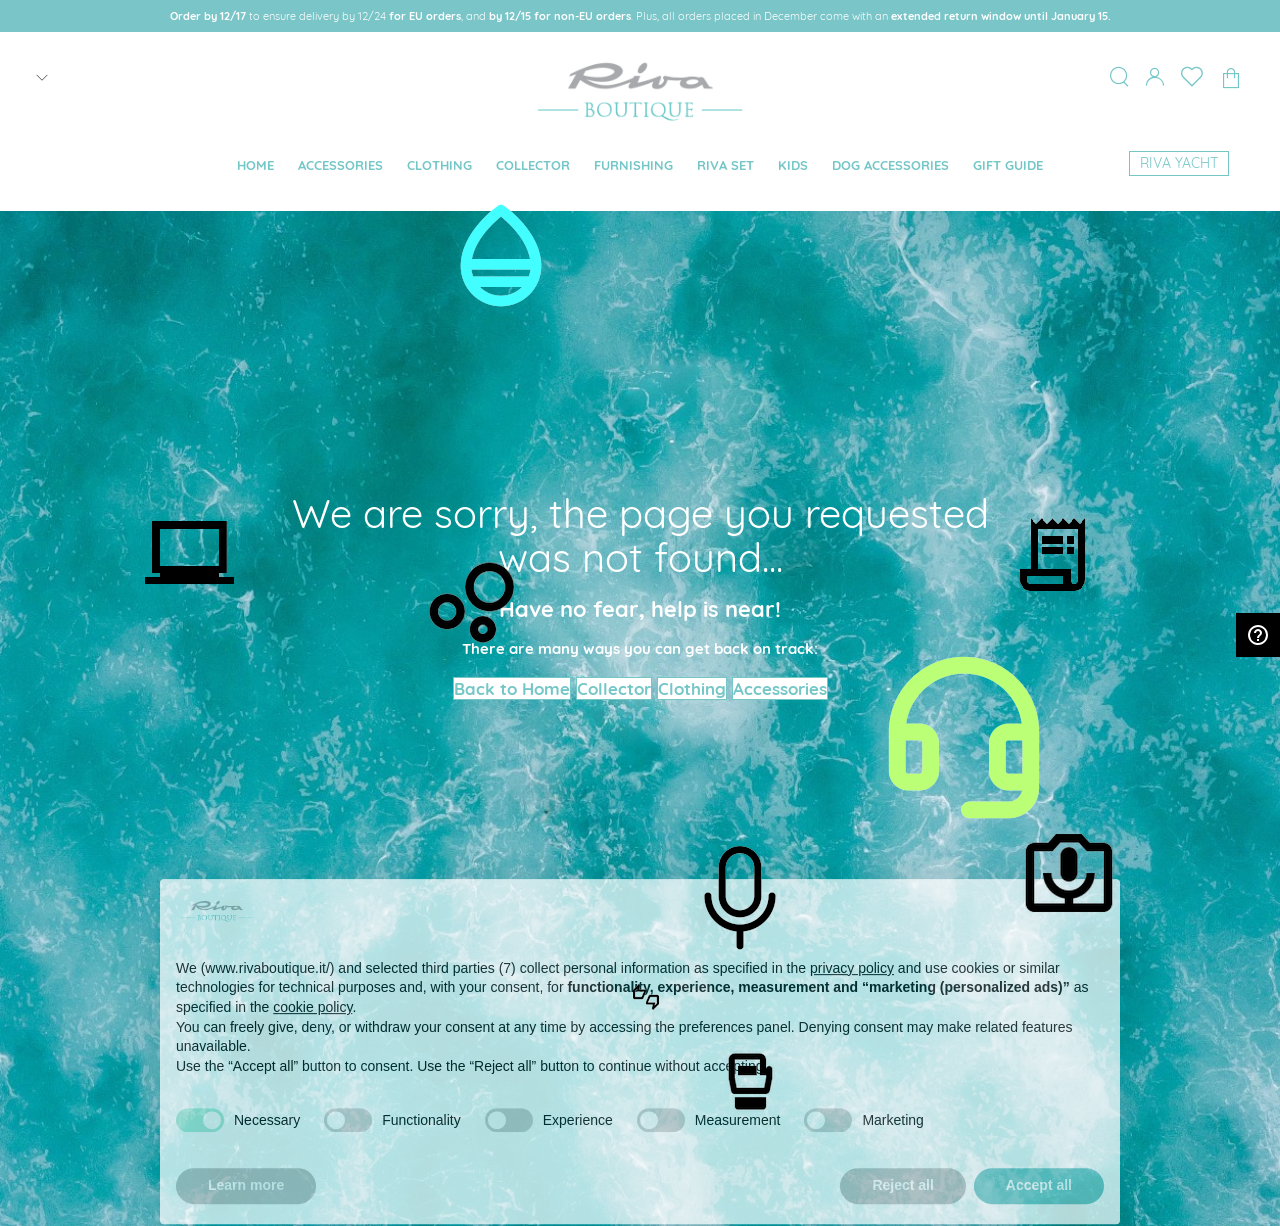 Image resolution: width=1280 pixels, height=1226 pixels. What do you see at coordinates (646, 997) in the screenshot?
I see `rate or provide feedback` at bounding box center [646, 997].